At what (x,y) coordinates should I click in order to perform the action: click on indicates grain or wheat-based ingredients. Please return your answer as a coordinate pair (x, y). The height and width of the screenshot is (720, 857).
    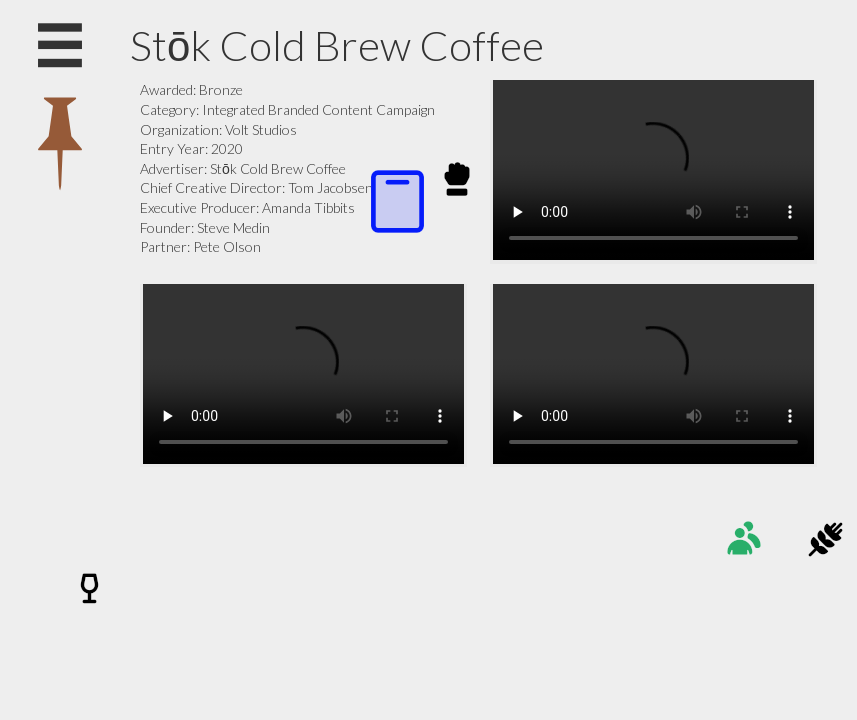
    Looking at the image, I should click on (826, 538).